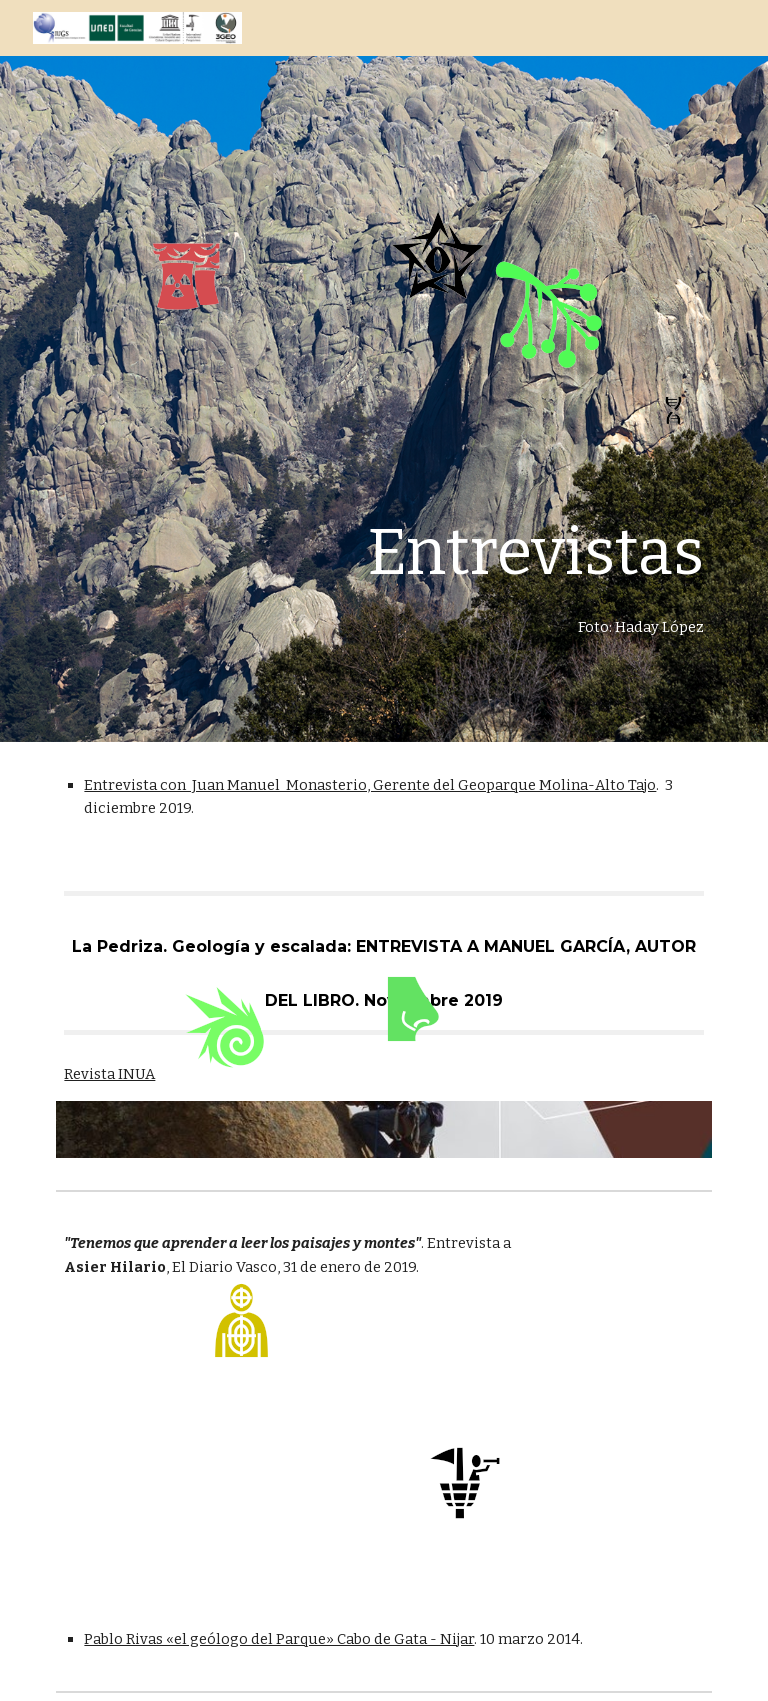 This screenshot has height=1701, width=768. I want to click on elderberry ingredient or crafting material, so click(548, 312).